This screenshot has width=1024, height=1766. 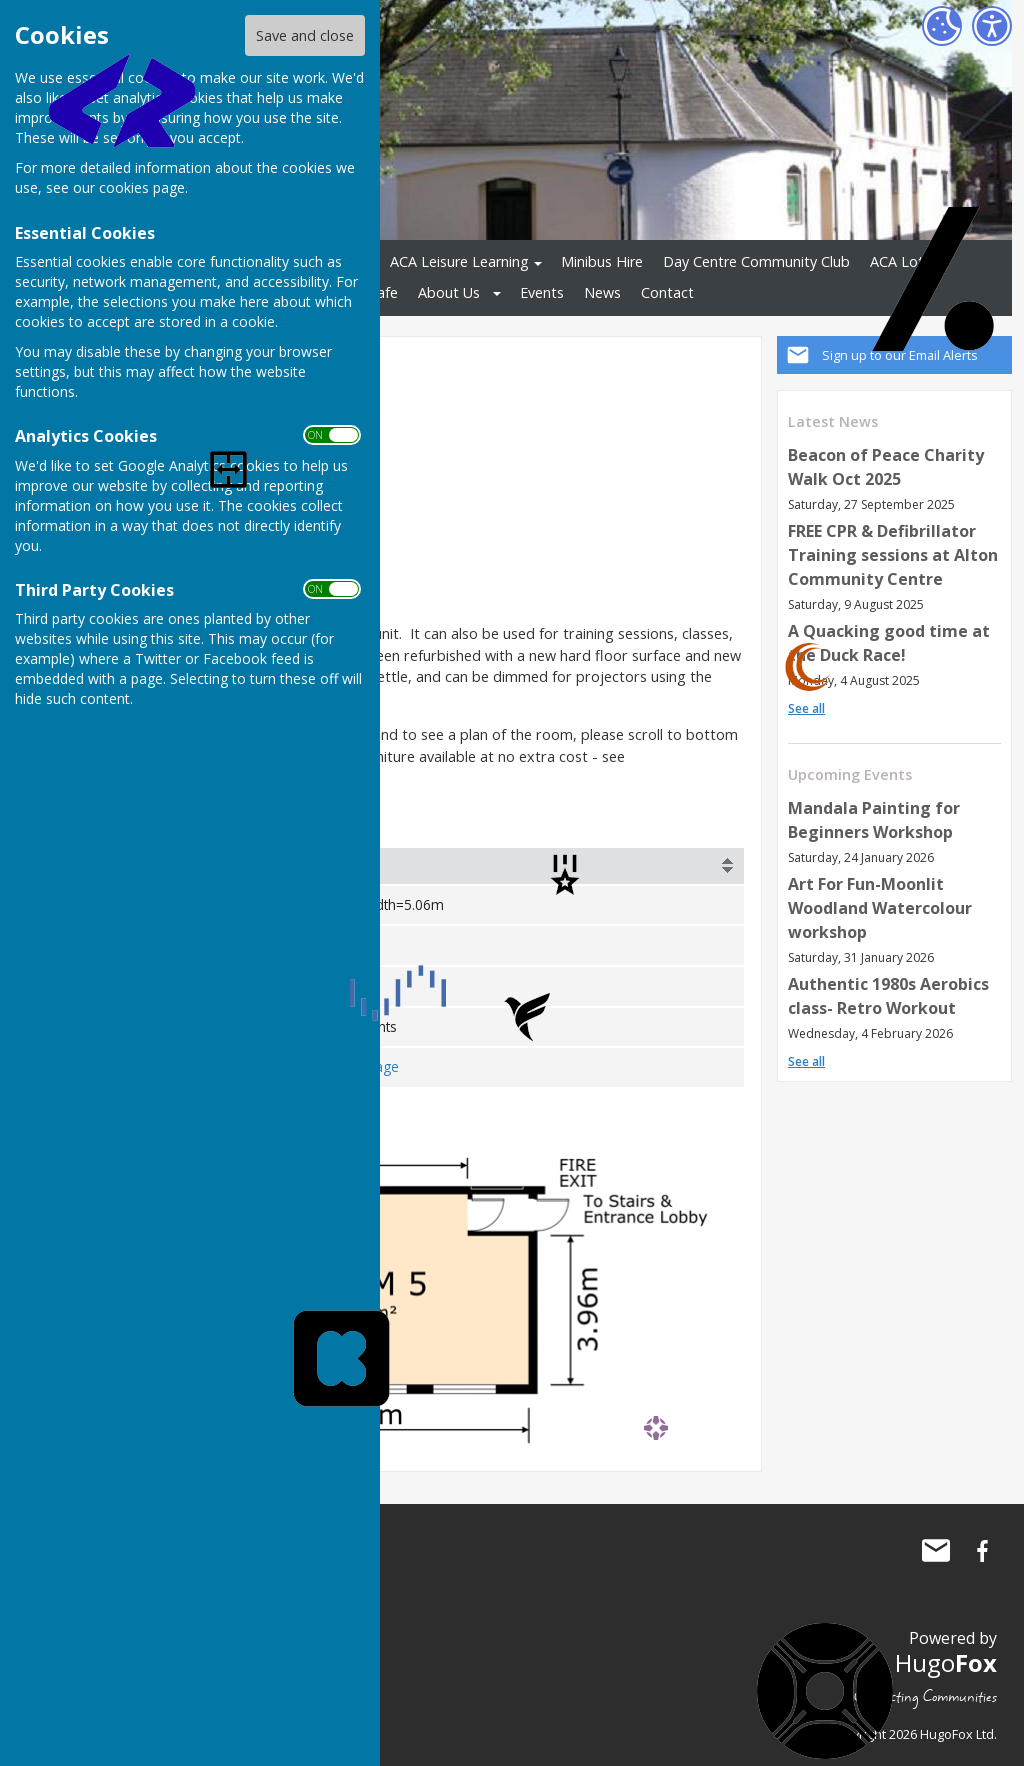 I want to click on unraid server management application, so click(x=398, y=993).